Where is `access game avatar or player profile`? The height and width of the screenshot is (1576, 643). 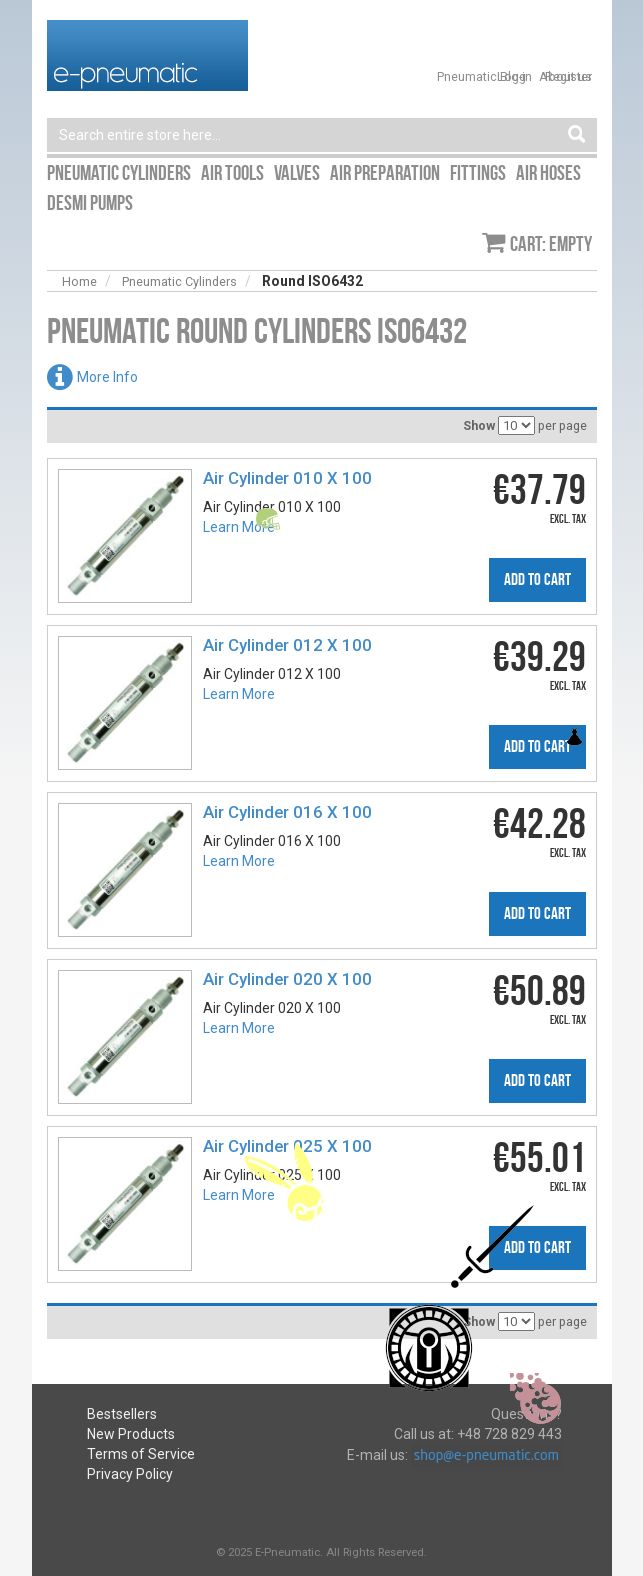
access game avatar or player profile is located at coordinates (429, 1348).